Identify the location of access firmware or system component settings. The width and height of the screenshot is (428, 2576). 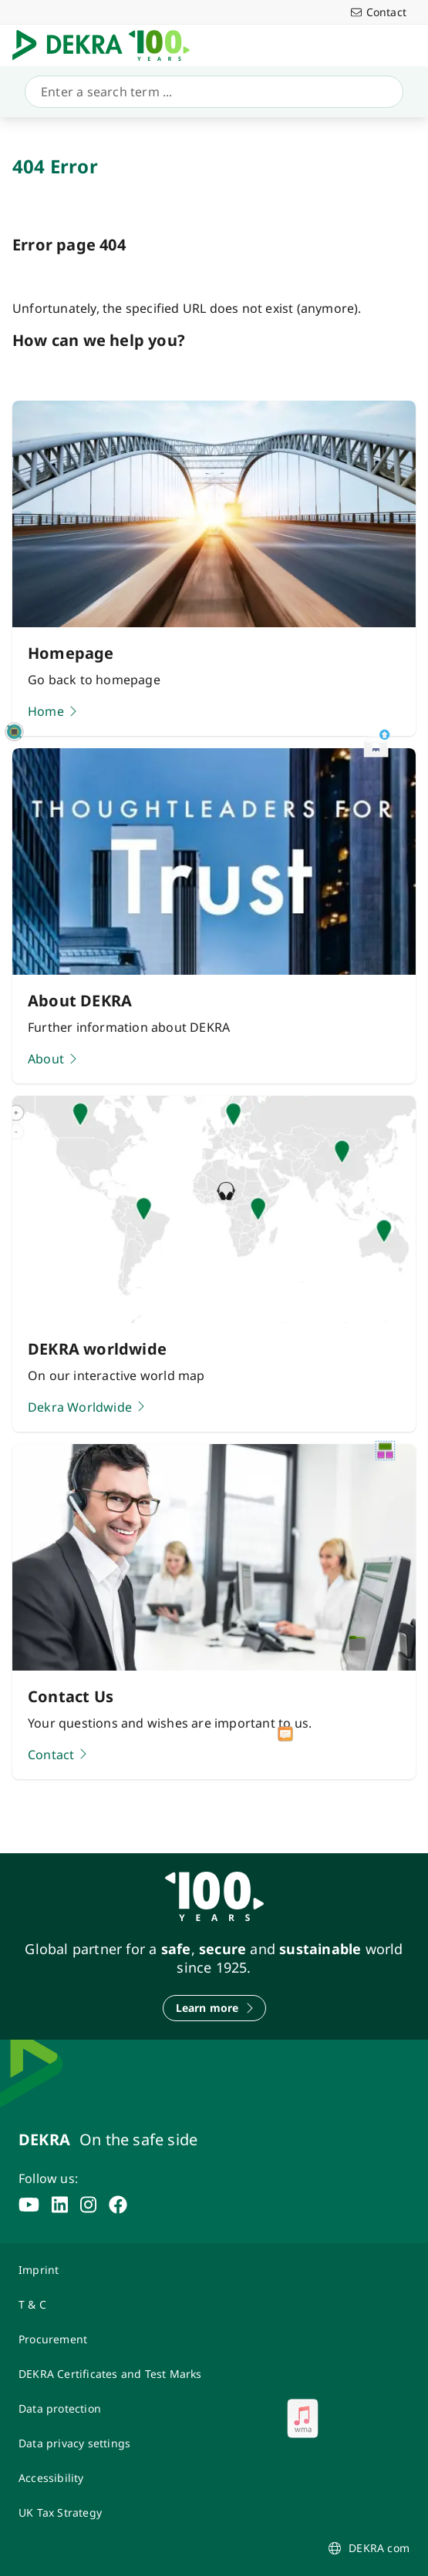
(14, 731).